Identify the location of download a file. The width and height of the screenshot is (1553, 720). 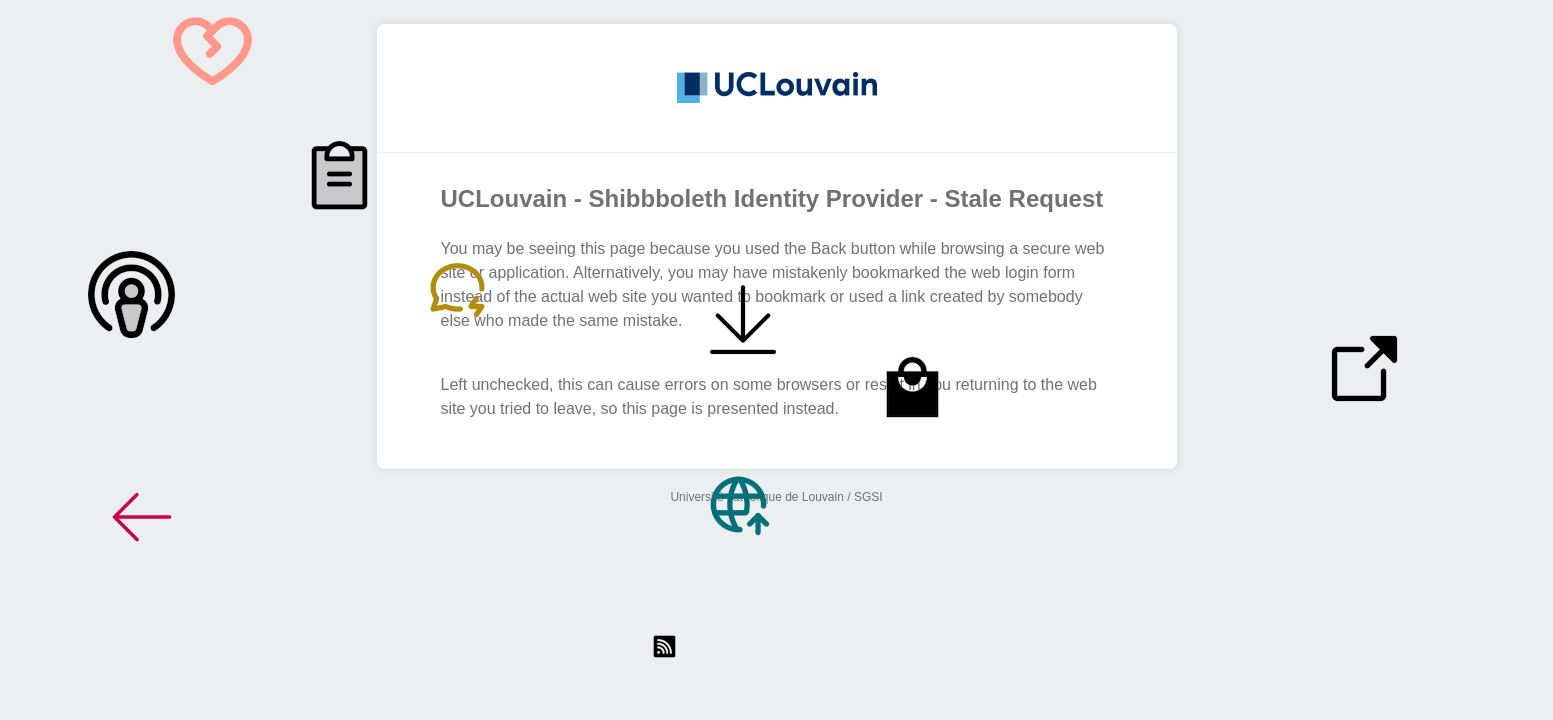
(743, 321).